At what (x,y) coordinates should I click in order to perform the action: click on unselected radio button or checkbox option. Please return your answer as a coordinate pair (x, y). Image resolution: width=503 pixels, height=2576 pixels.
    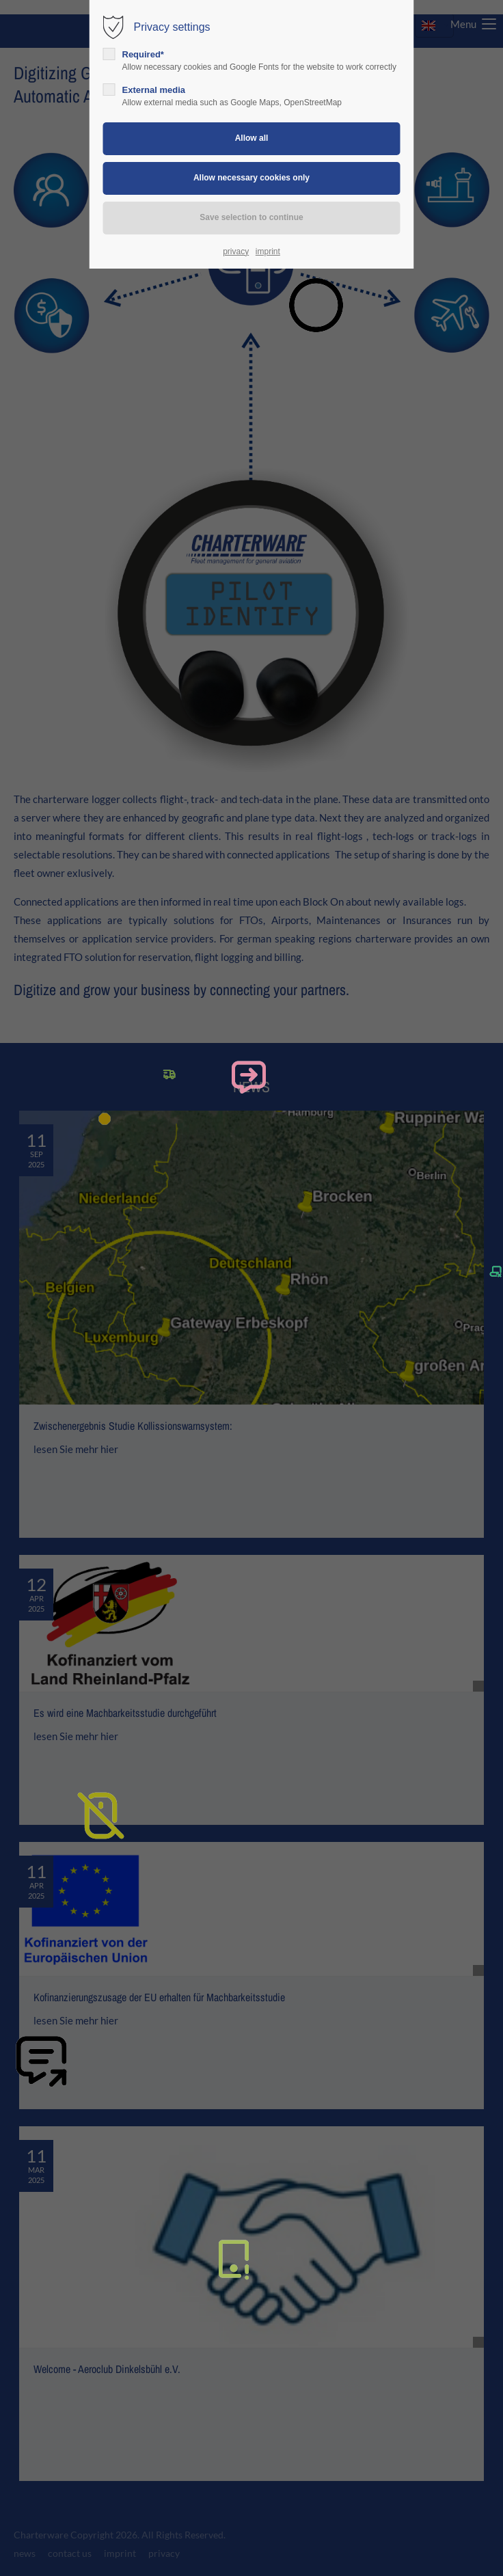
    Looking at the image, I should click on (316, 305).